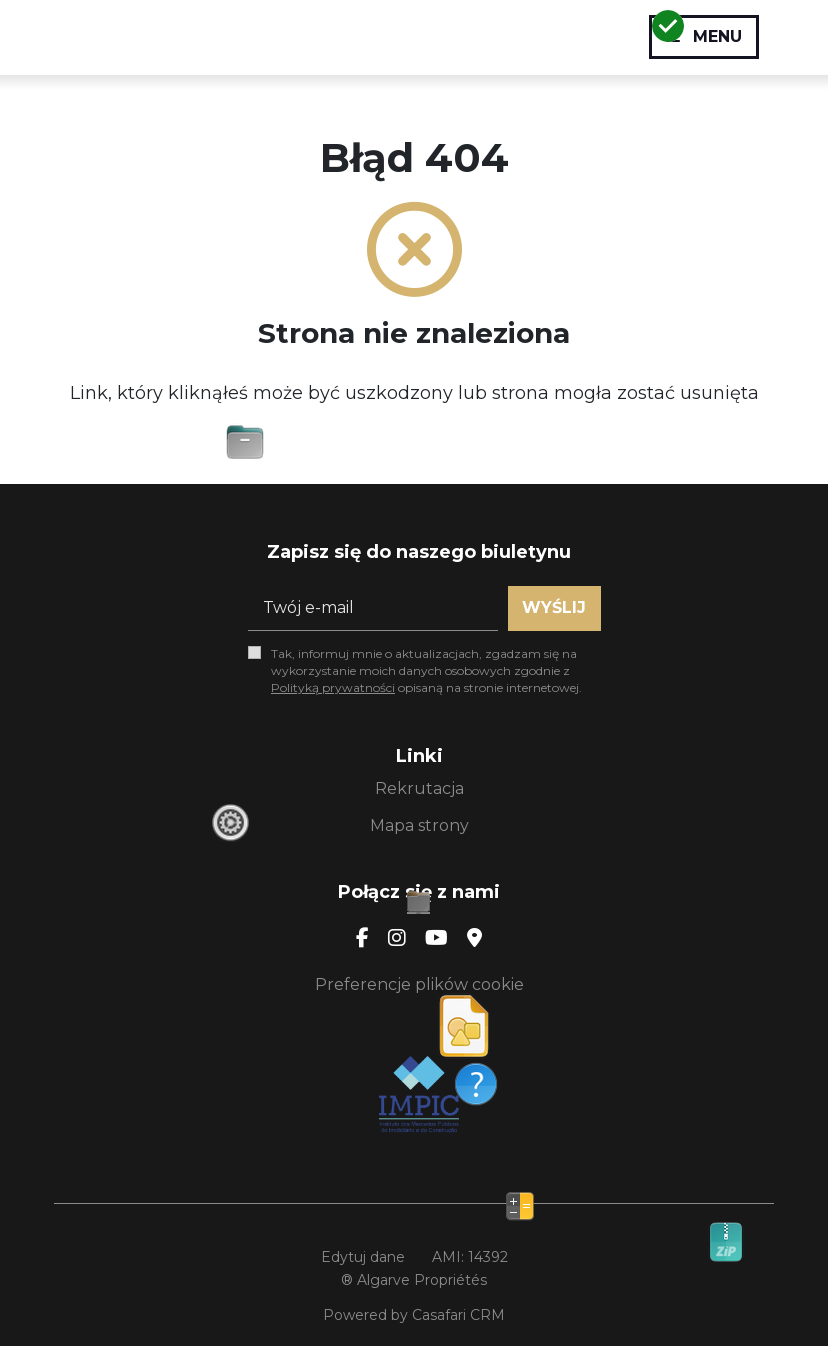  I want to click on open a vector graphics document, so click(464, 1026).